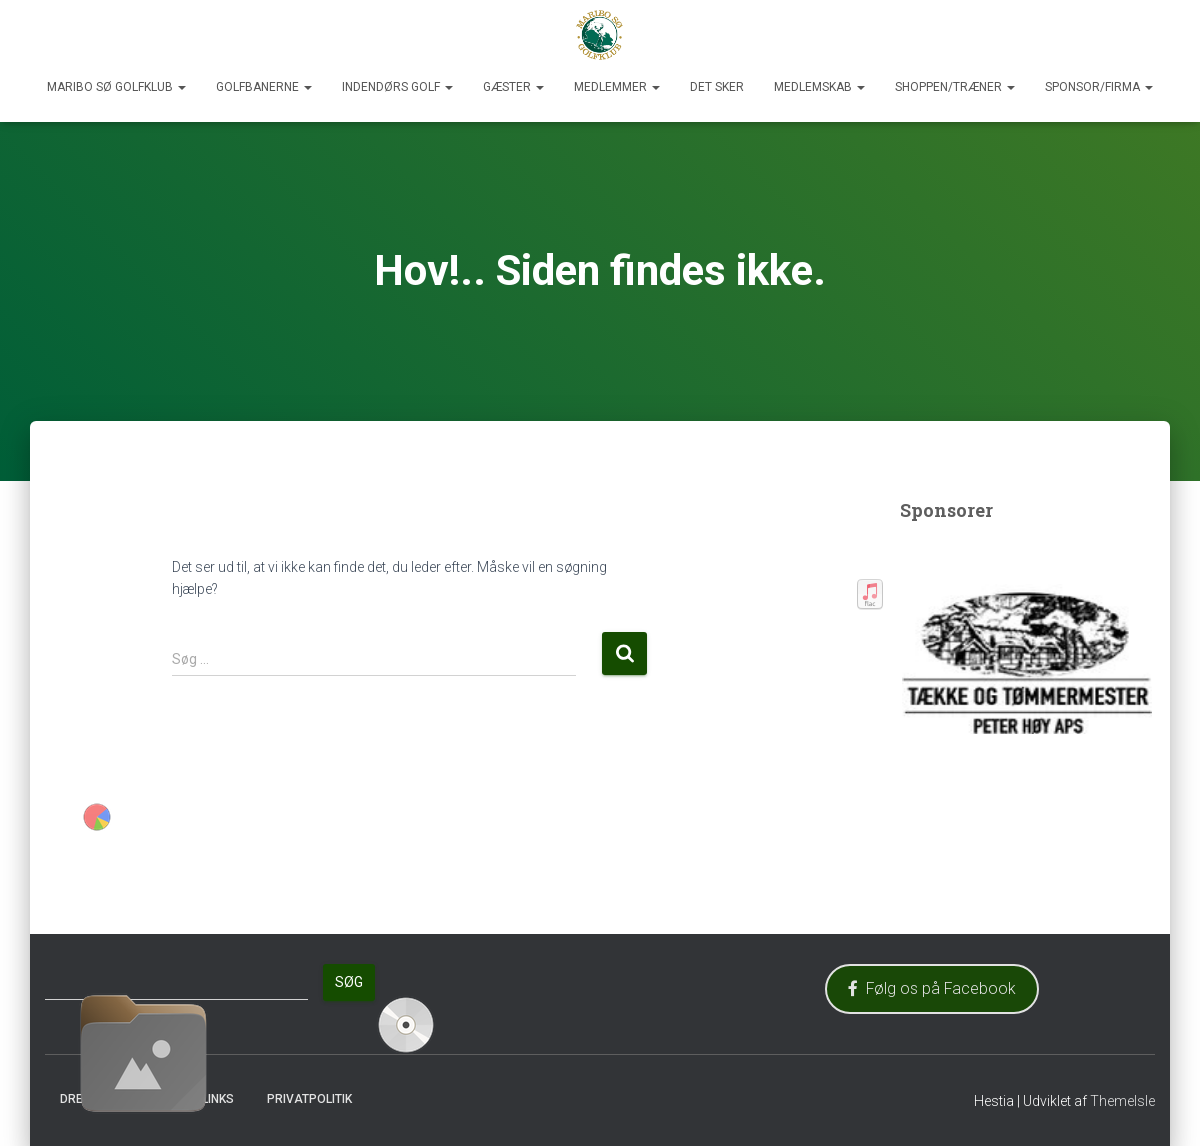  What do you see at coordinates (97, 817) in the screenshot?
I see `open disk usage analyzer` at bounding box center [97, 817].